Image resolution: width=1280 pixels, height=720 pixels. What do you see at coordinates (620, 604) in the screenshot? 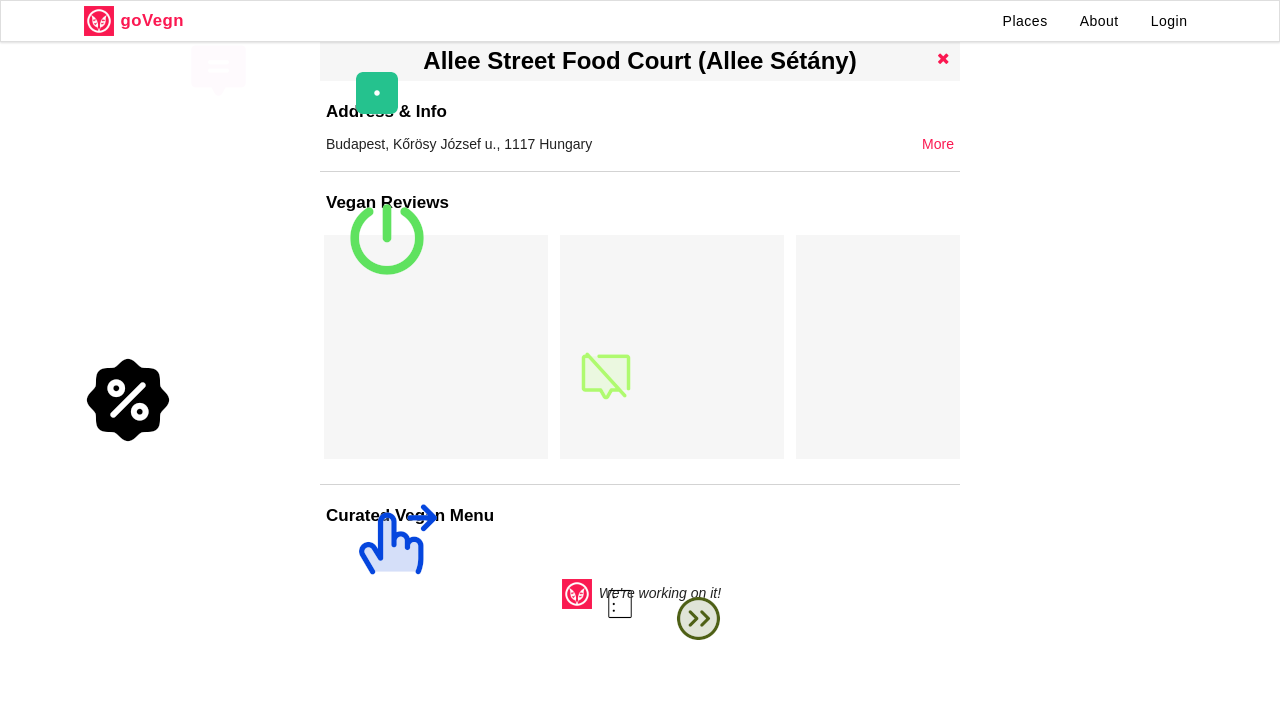
I see `view screenplay or script documents` at bounding box center [620, 604].